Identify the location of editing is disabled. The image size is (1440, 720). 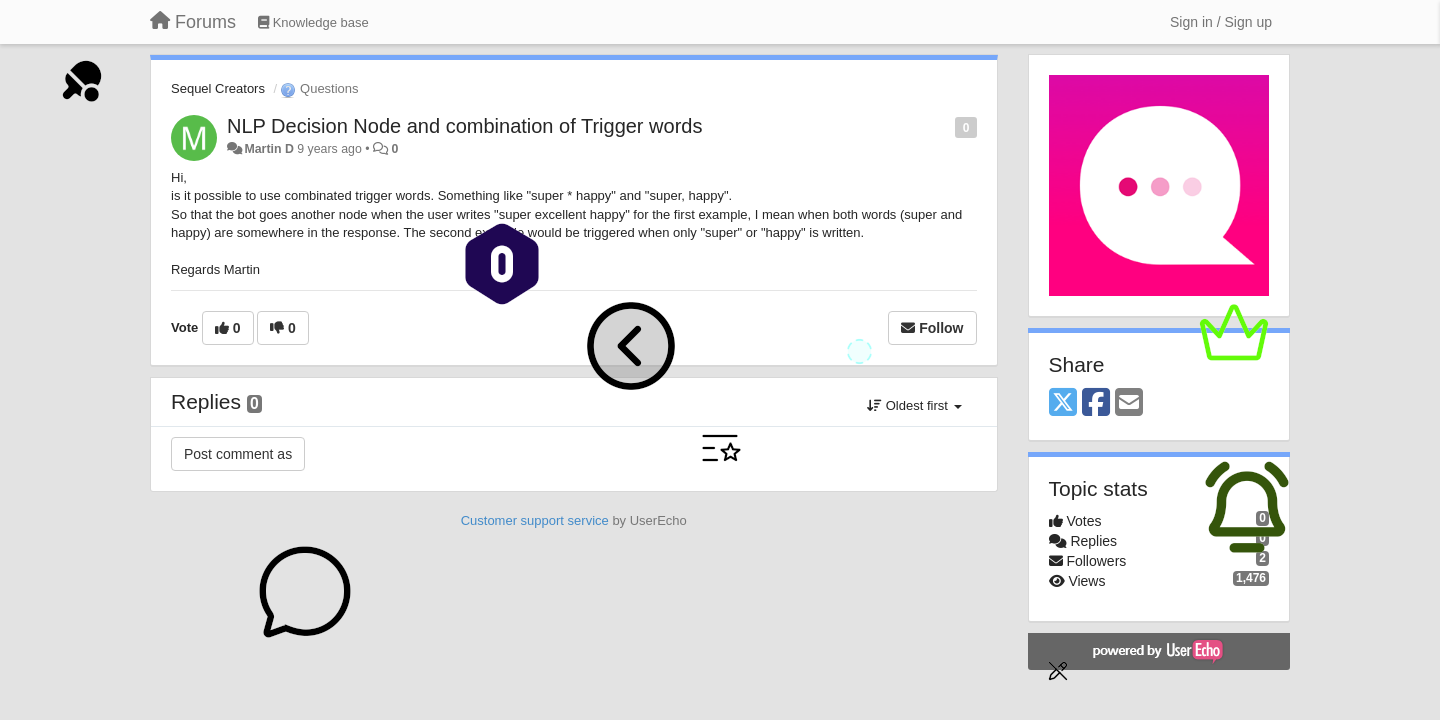
(1058, 671).